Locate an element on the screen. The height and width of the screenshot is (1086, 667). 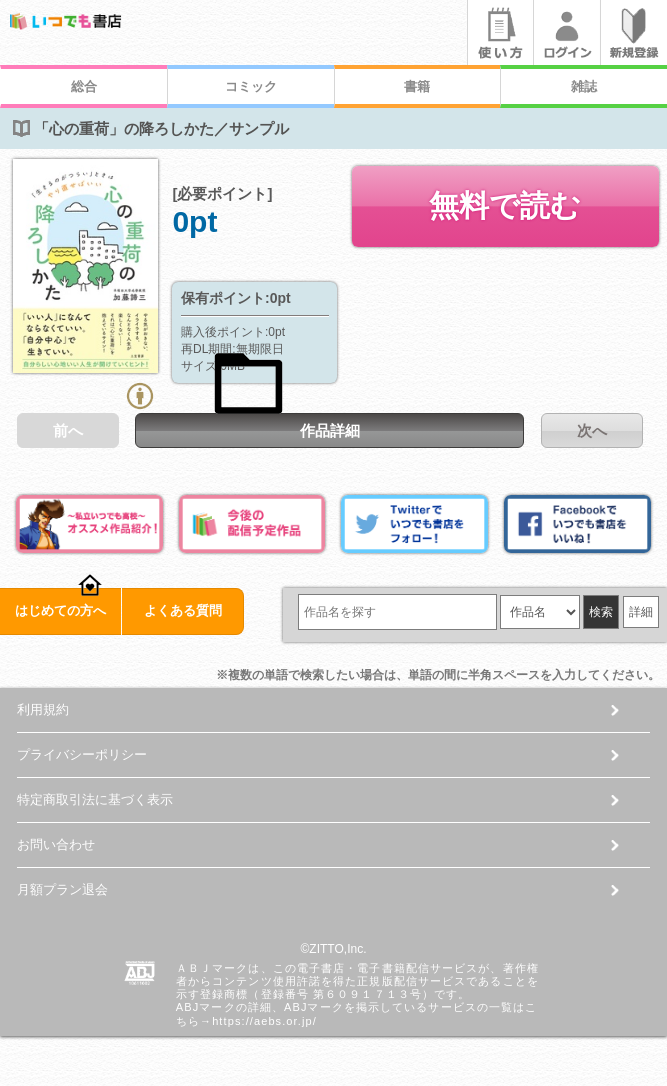
open folder to view files is located at coordinates (248, 383).